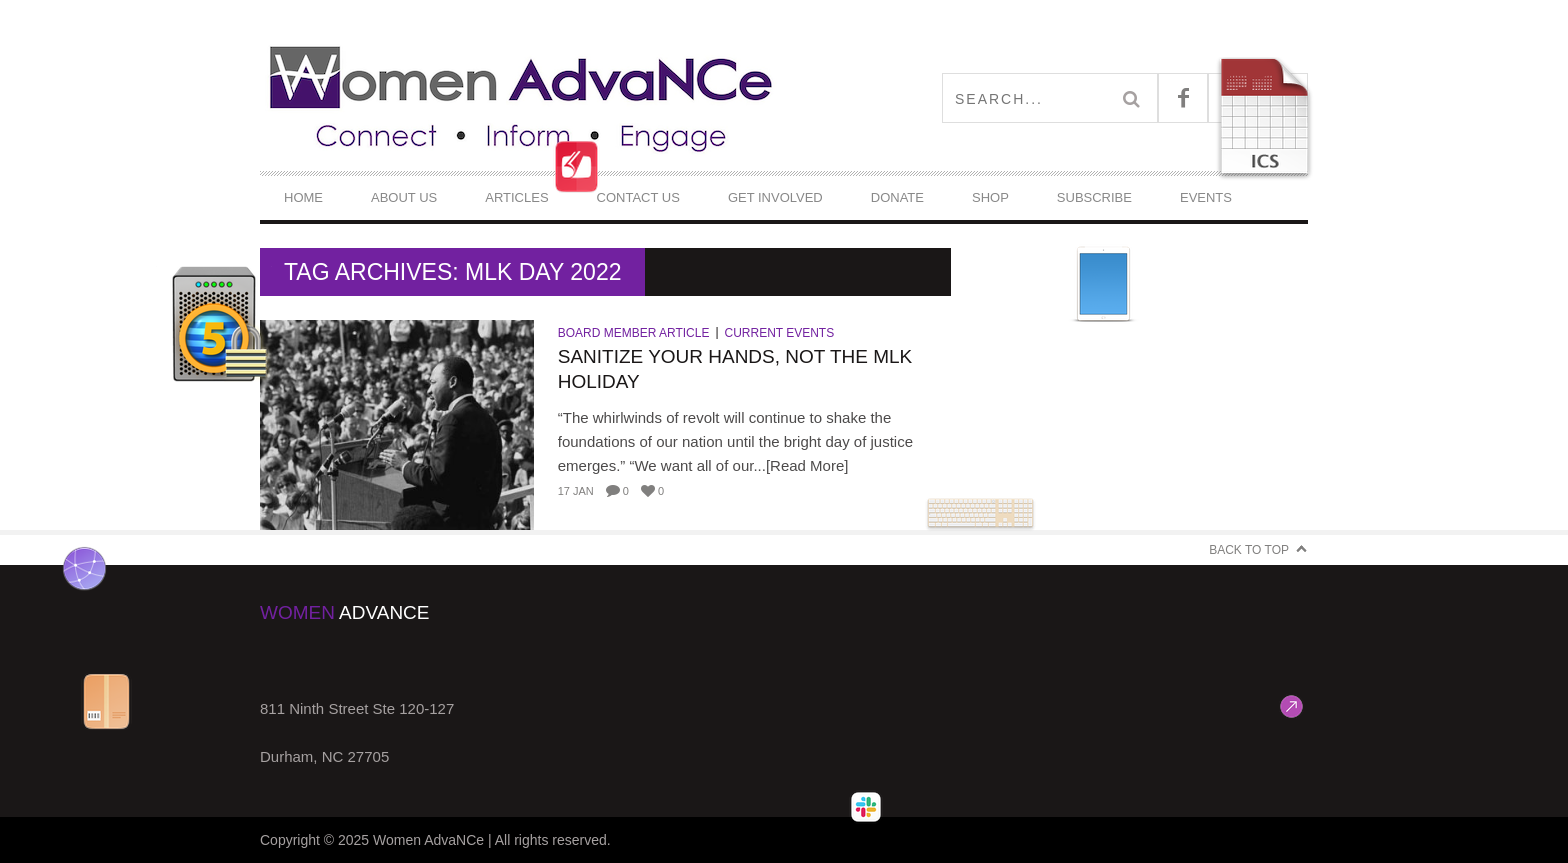  I want to click on indicates a symbolic link or shortcut to another file, so click(1291, 706).